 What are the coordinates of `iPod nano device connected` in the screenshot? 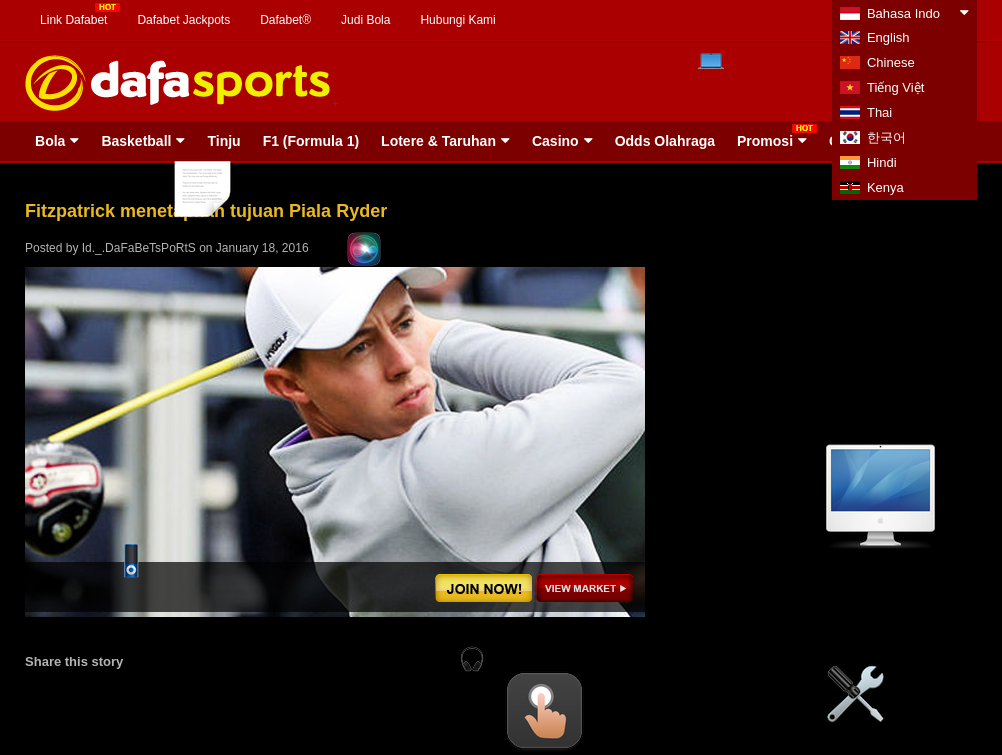 It's located at (131, 561).